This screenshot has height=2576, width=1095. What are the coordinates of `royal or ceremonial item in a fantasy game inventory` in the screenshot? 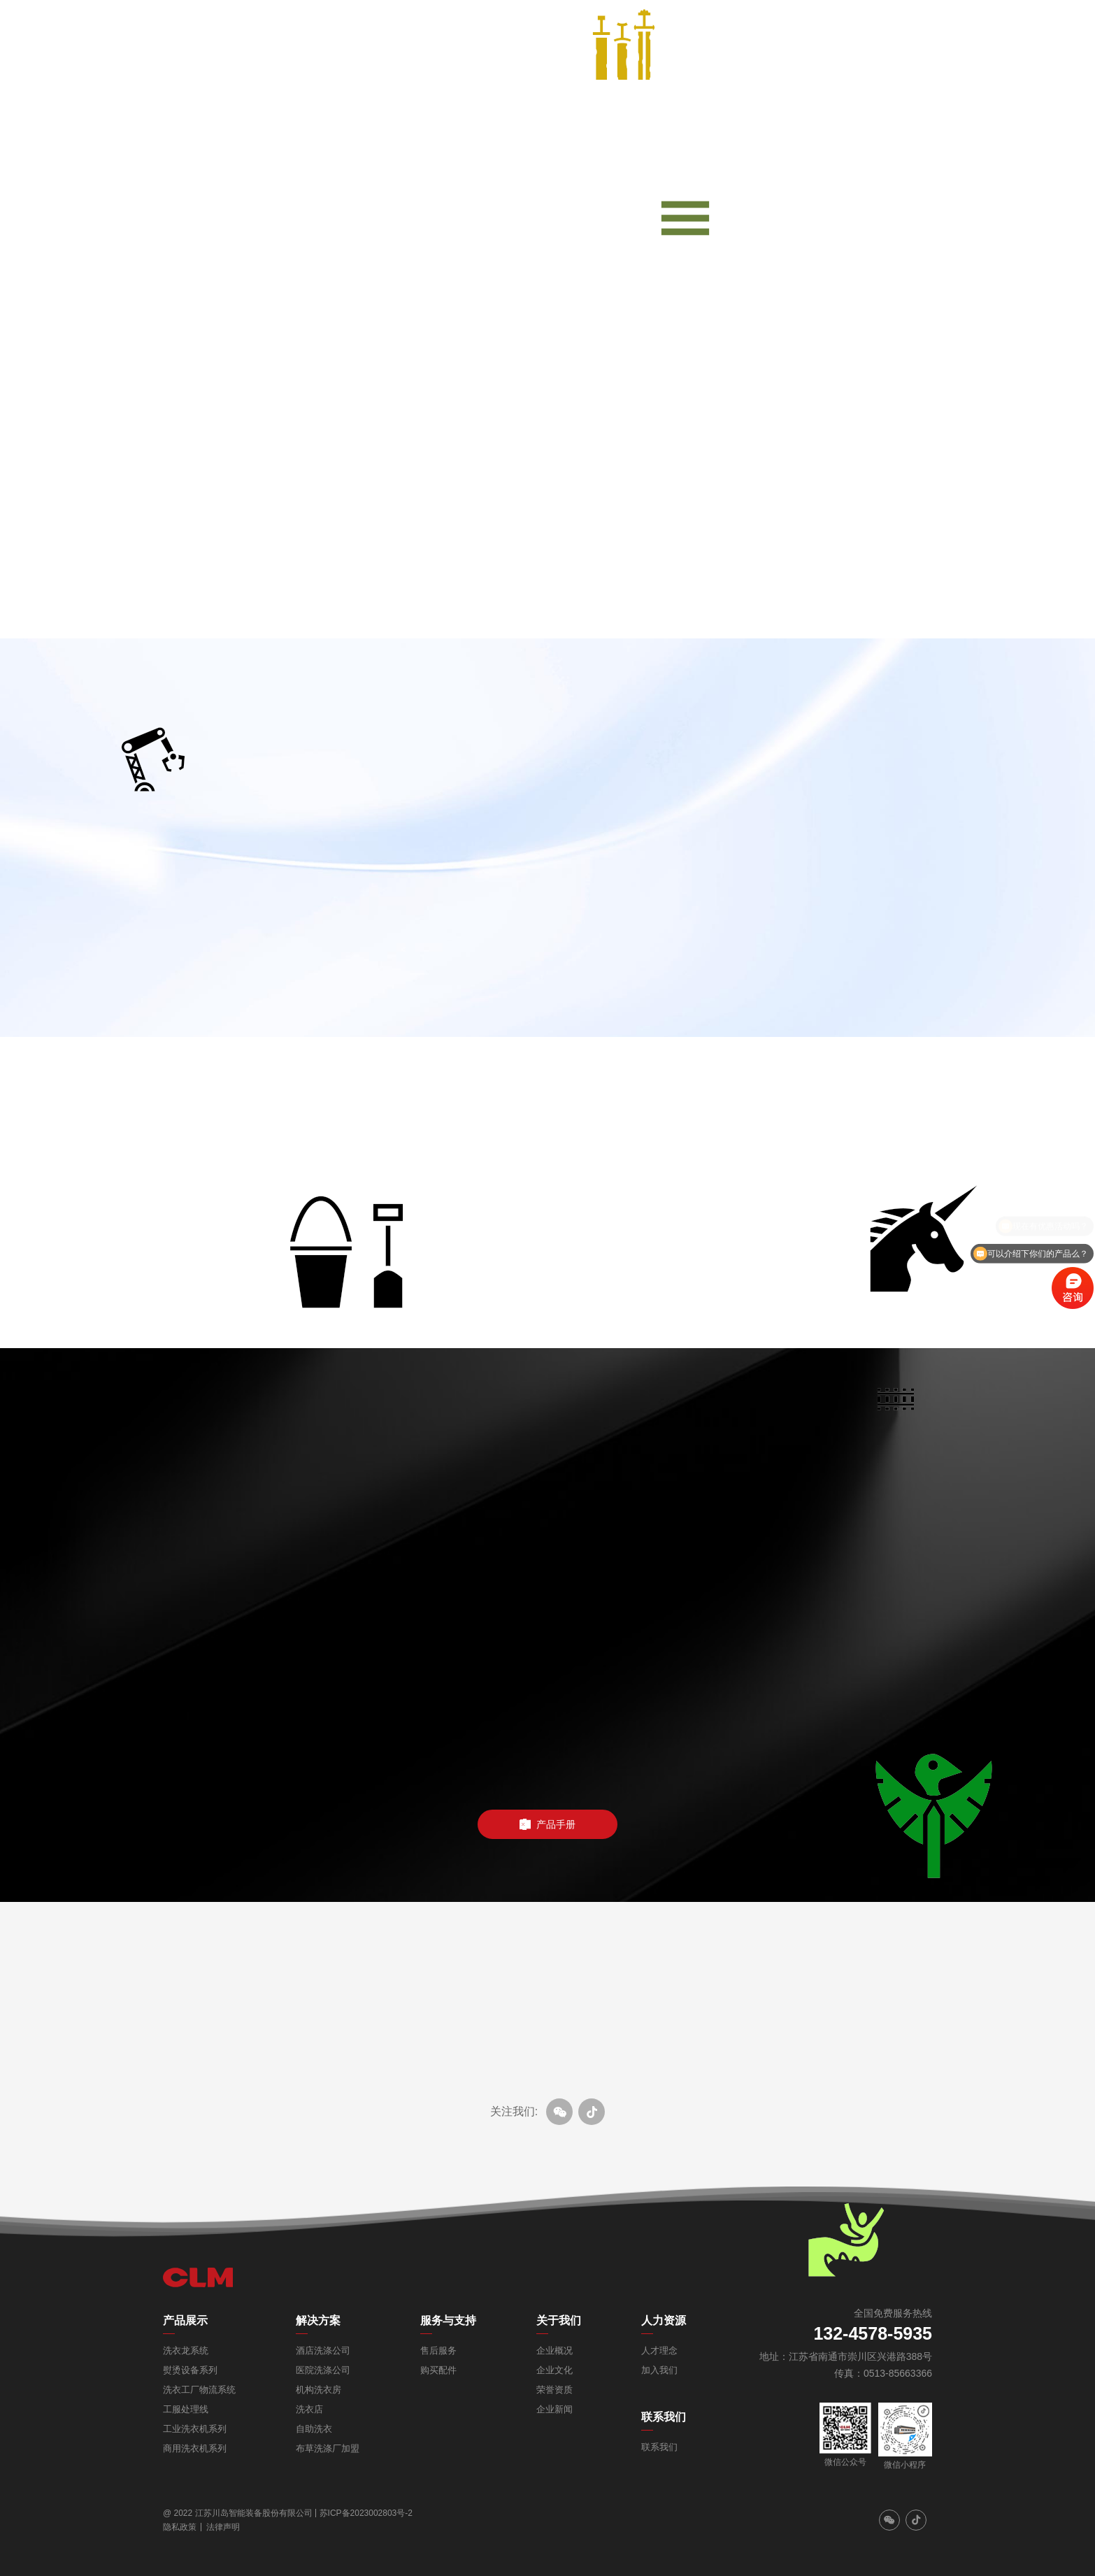 It's located at (933, 1815).